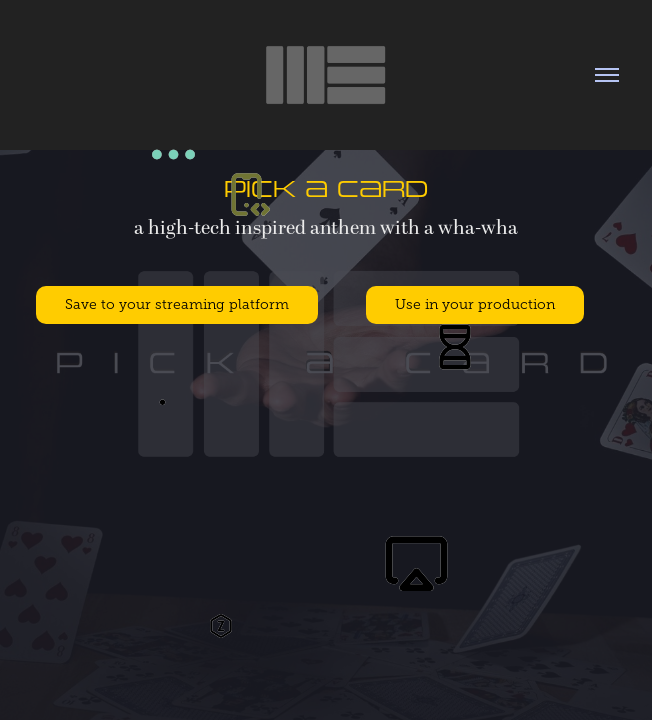 The width and height of the screenshot is (652, 720). I want to click on no wifi signal available, so click(162, 385).